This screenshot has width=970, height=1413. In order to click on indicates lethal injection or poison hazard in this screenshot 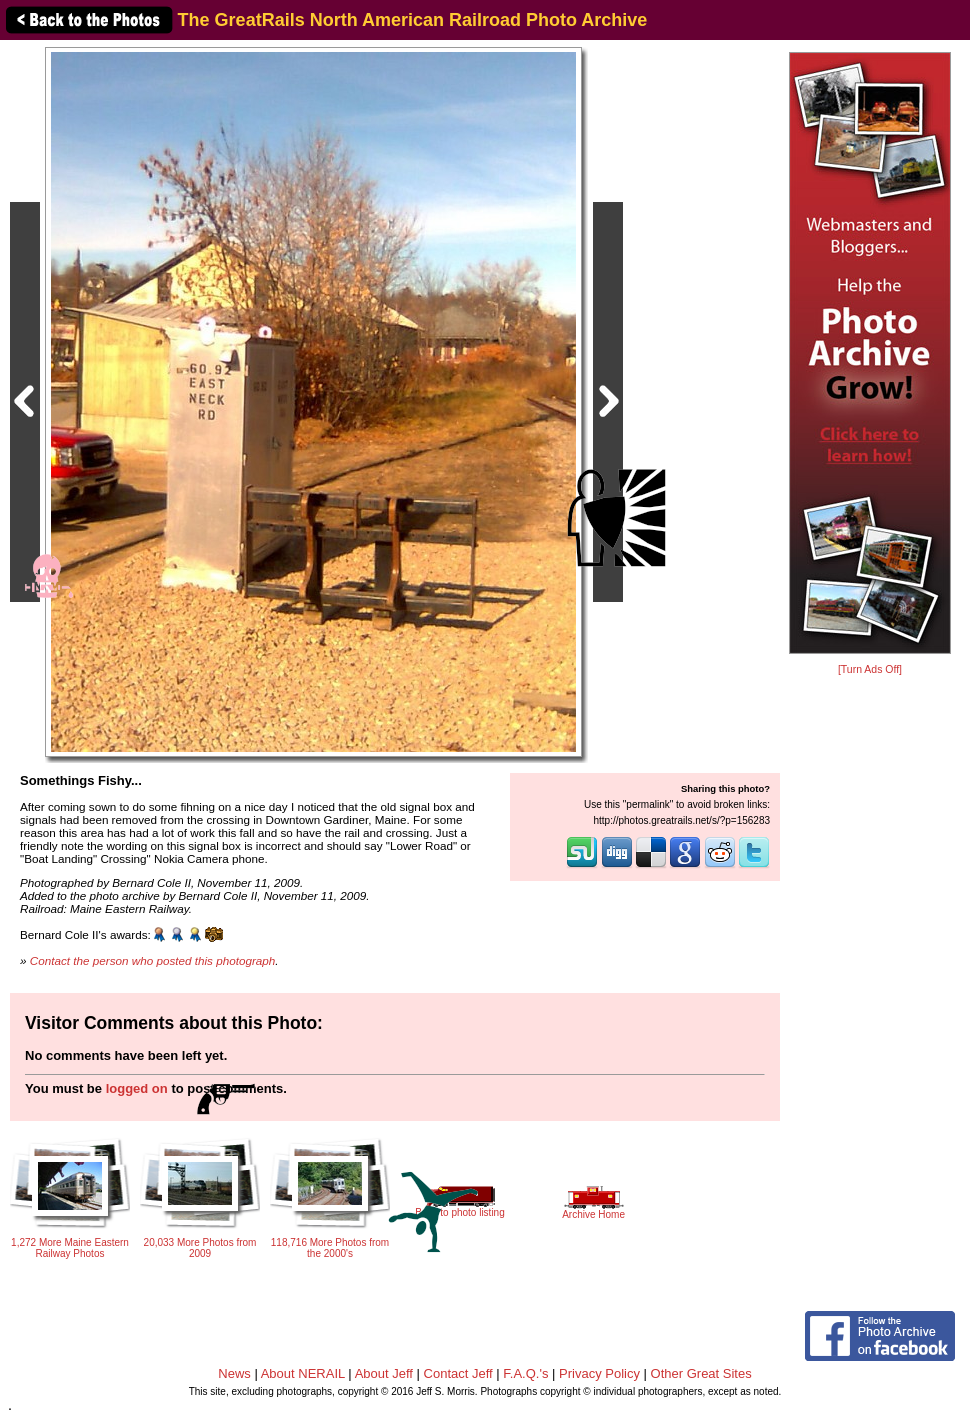, I will do `click(48, 576)`.